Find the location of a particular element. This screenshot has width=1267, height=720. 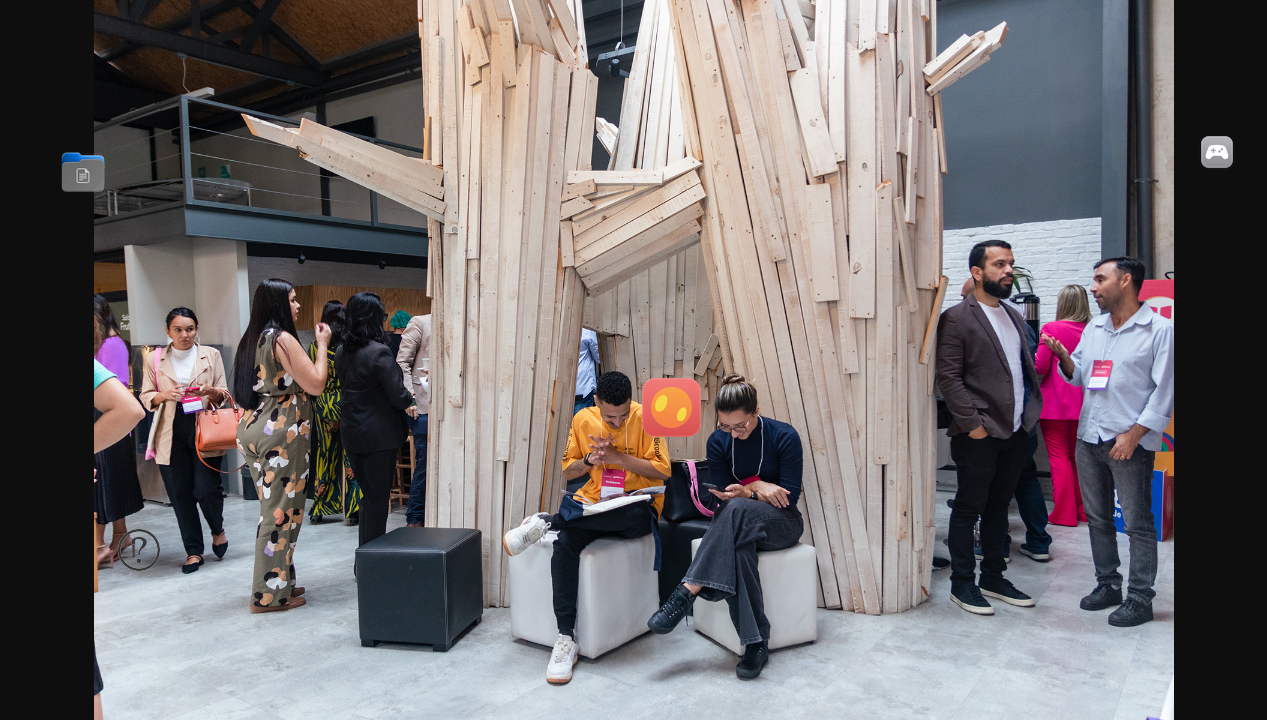

open games folder or category is located at coordinates (1217, 152).